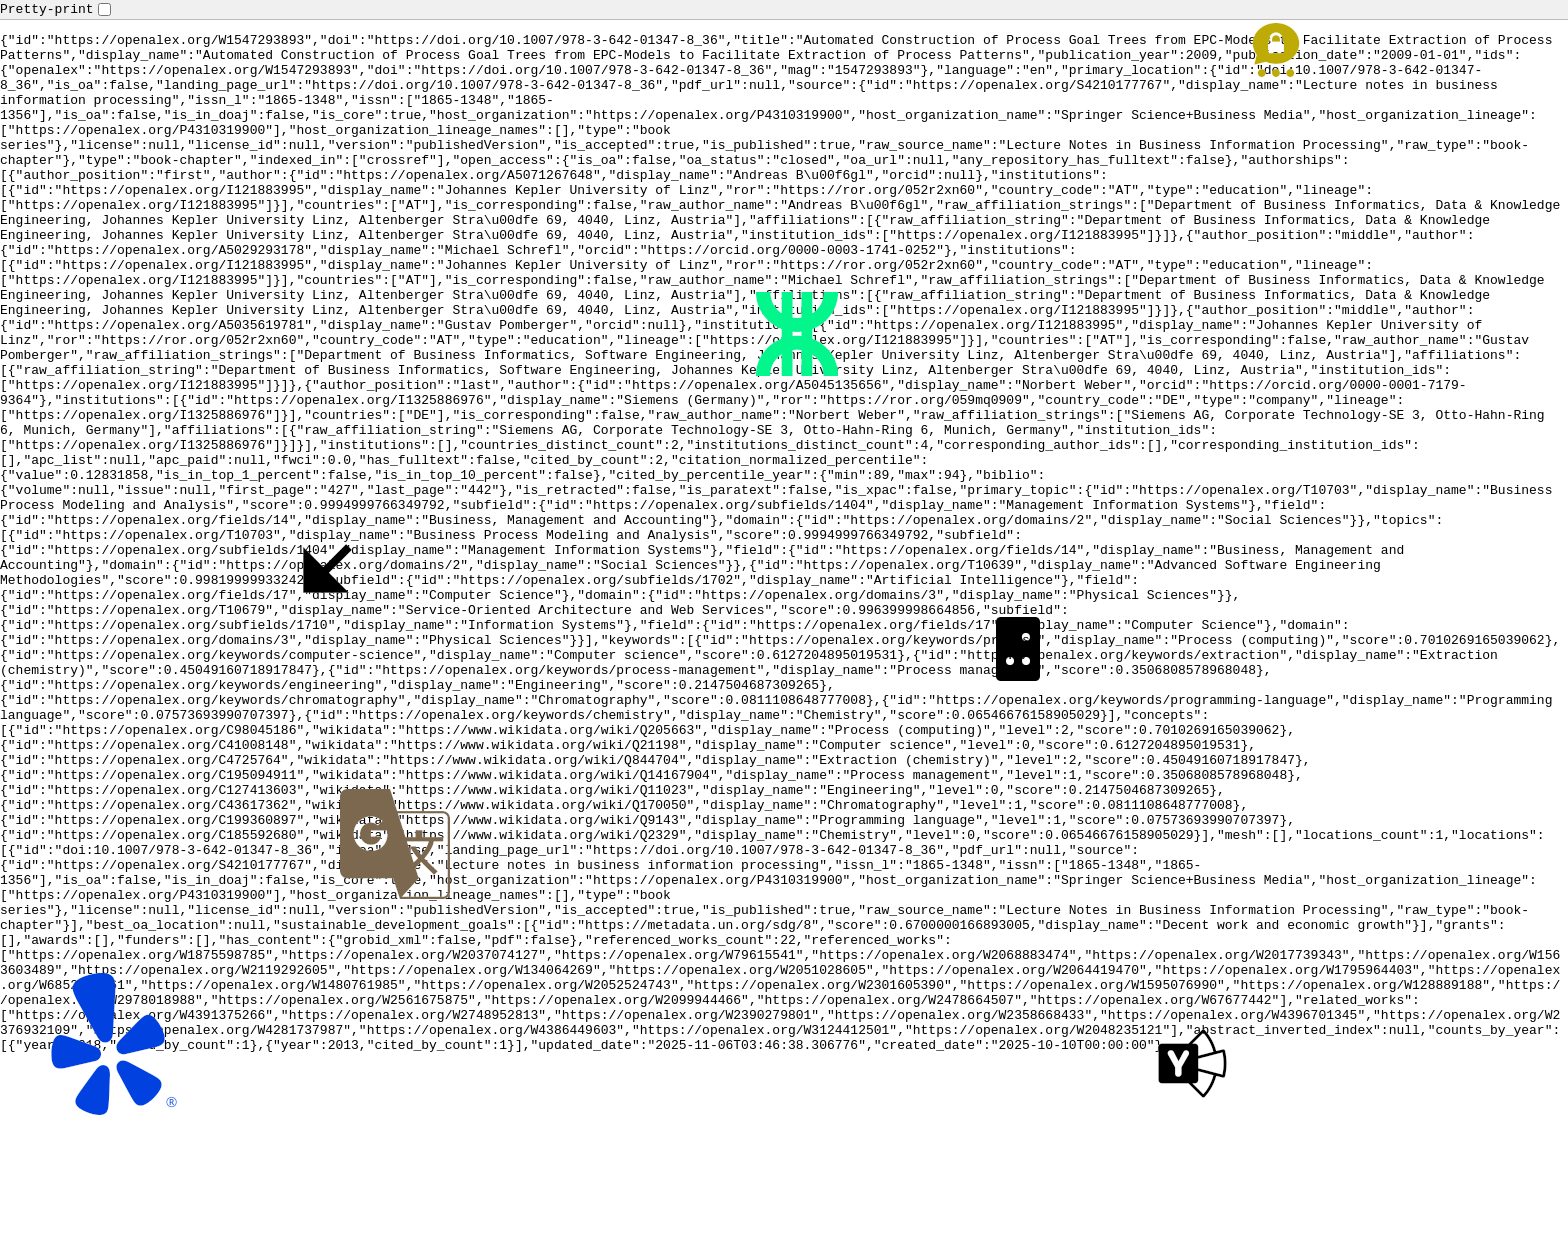  Describe the element at coordinates (395, 844) in the screenshot. I see `open google translate` at that location.